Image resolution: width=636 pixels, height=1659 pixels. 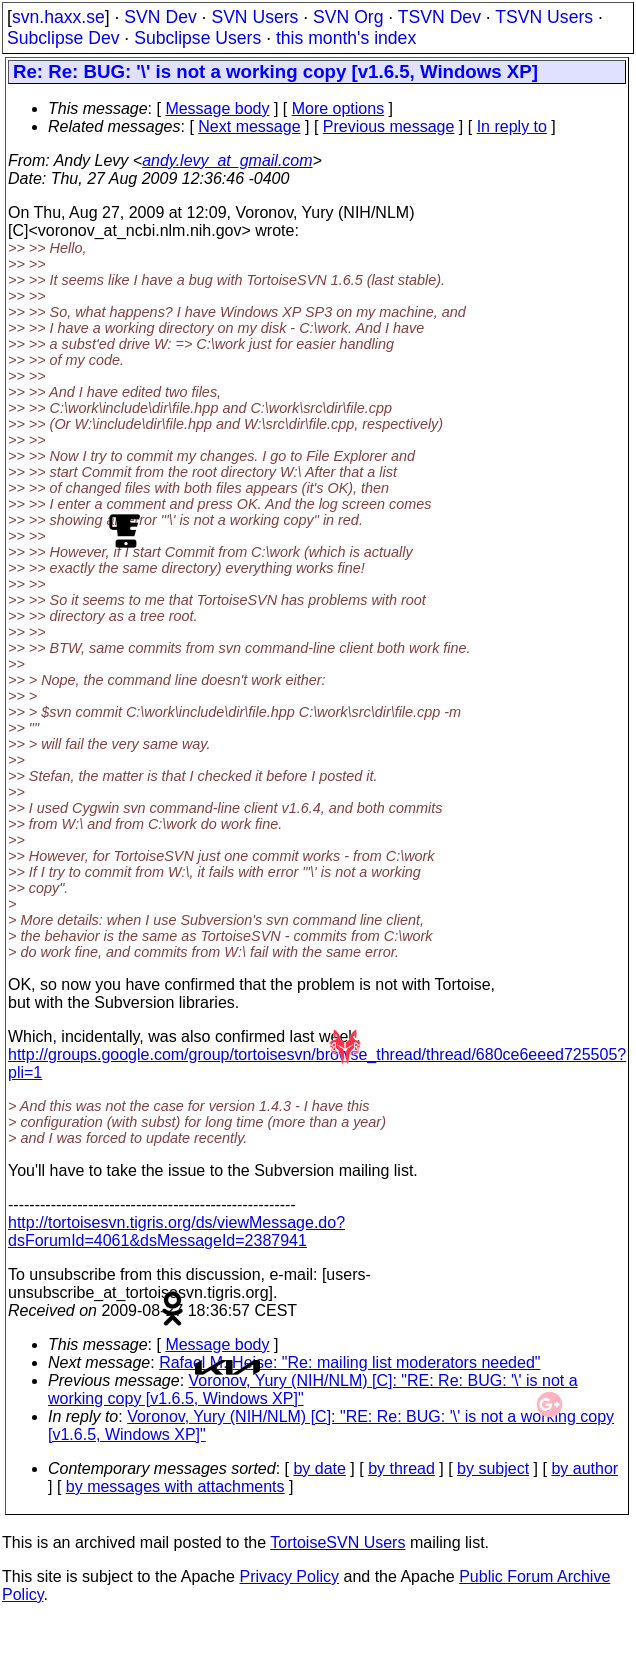 I want to click on access blender 3D software, so click(x=126, y=531).